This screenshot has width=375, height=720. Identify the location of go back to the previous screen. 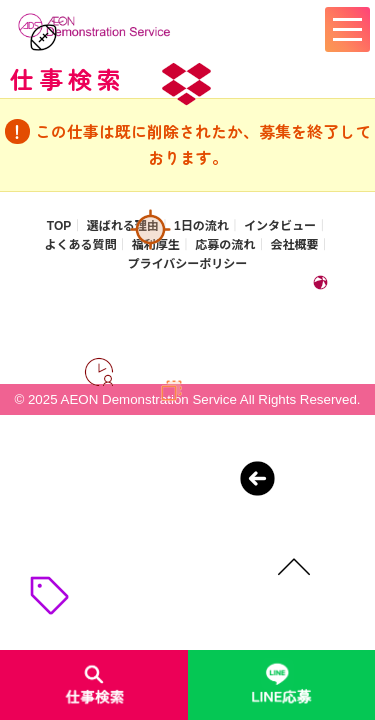
(257, 478).